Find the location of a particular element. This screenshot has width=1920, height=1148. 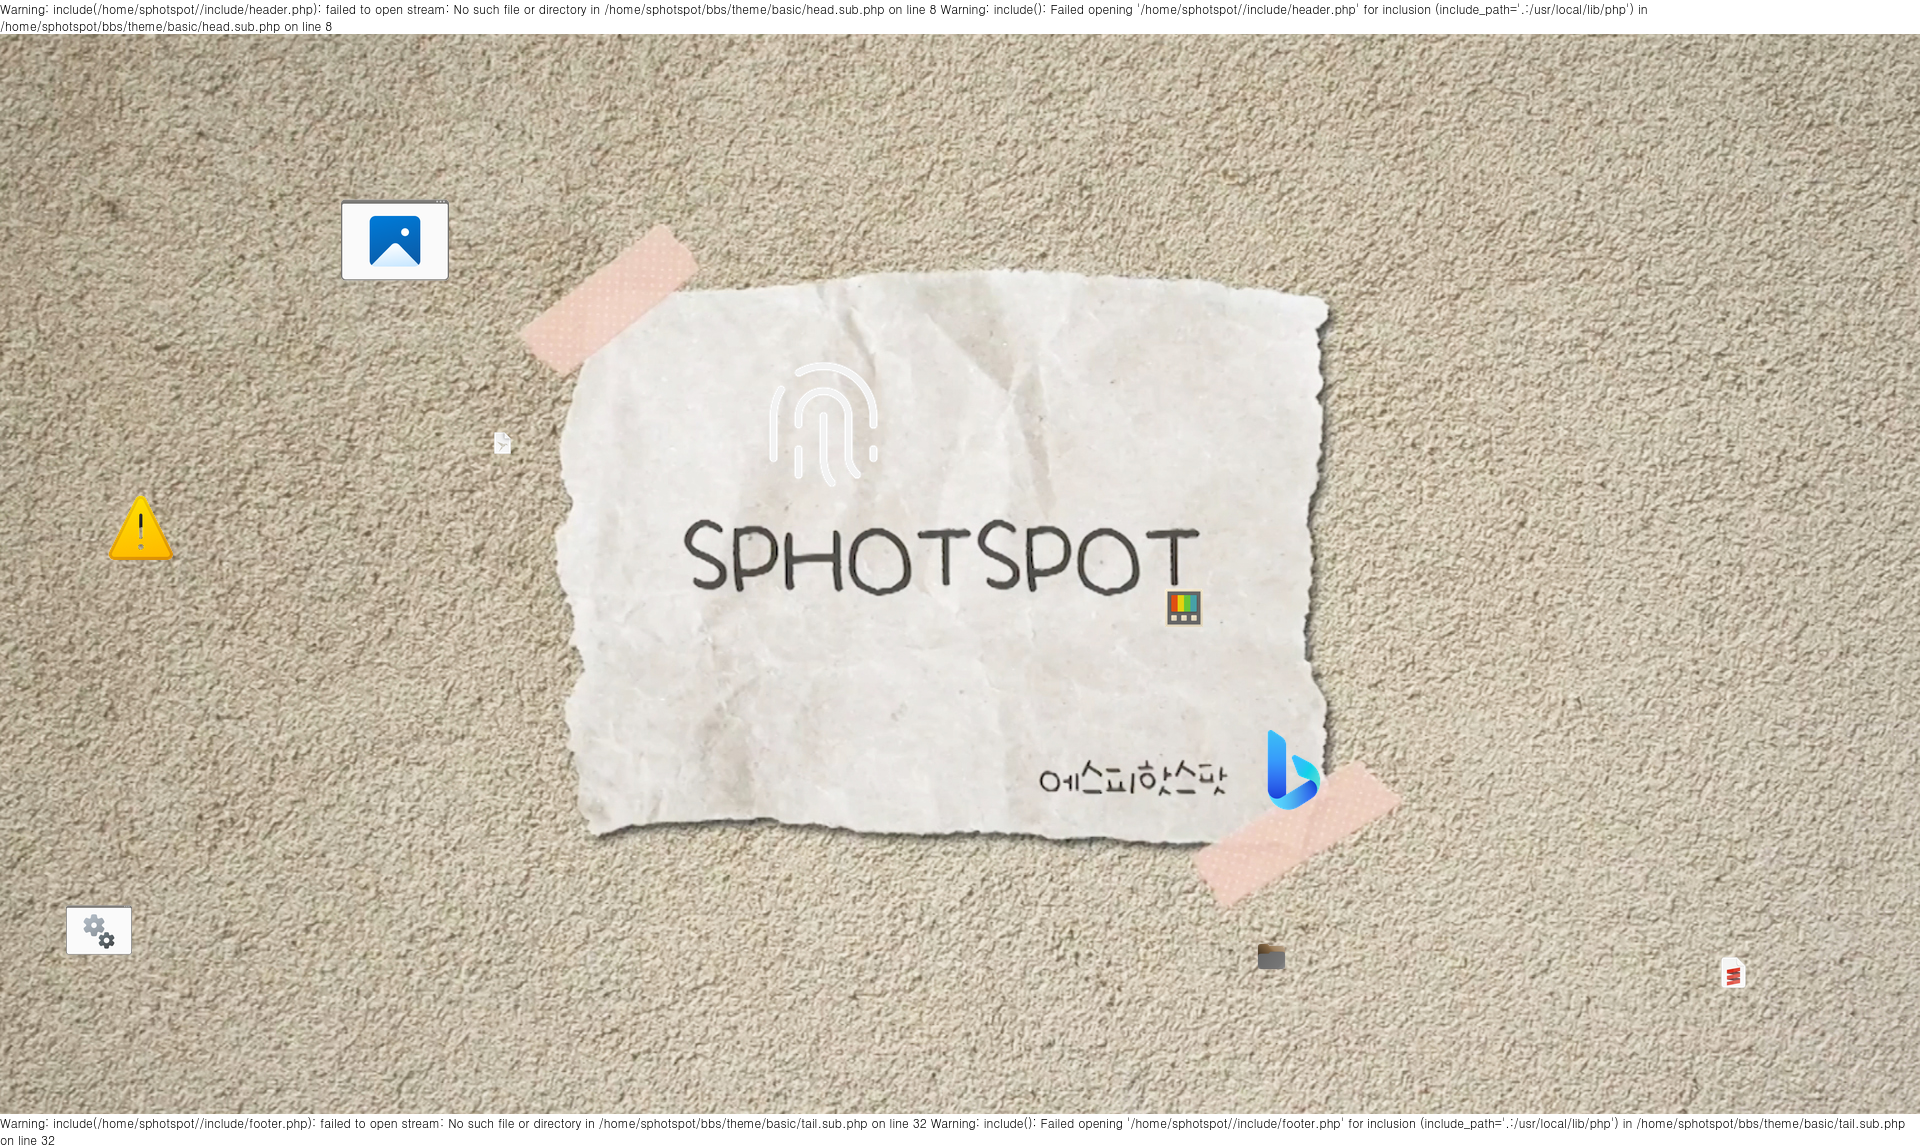

run an executable program or application is located at coordinates (99, 930).